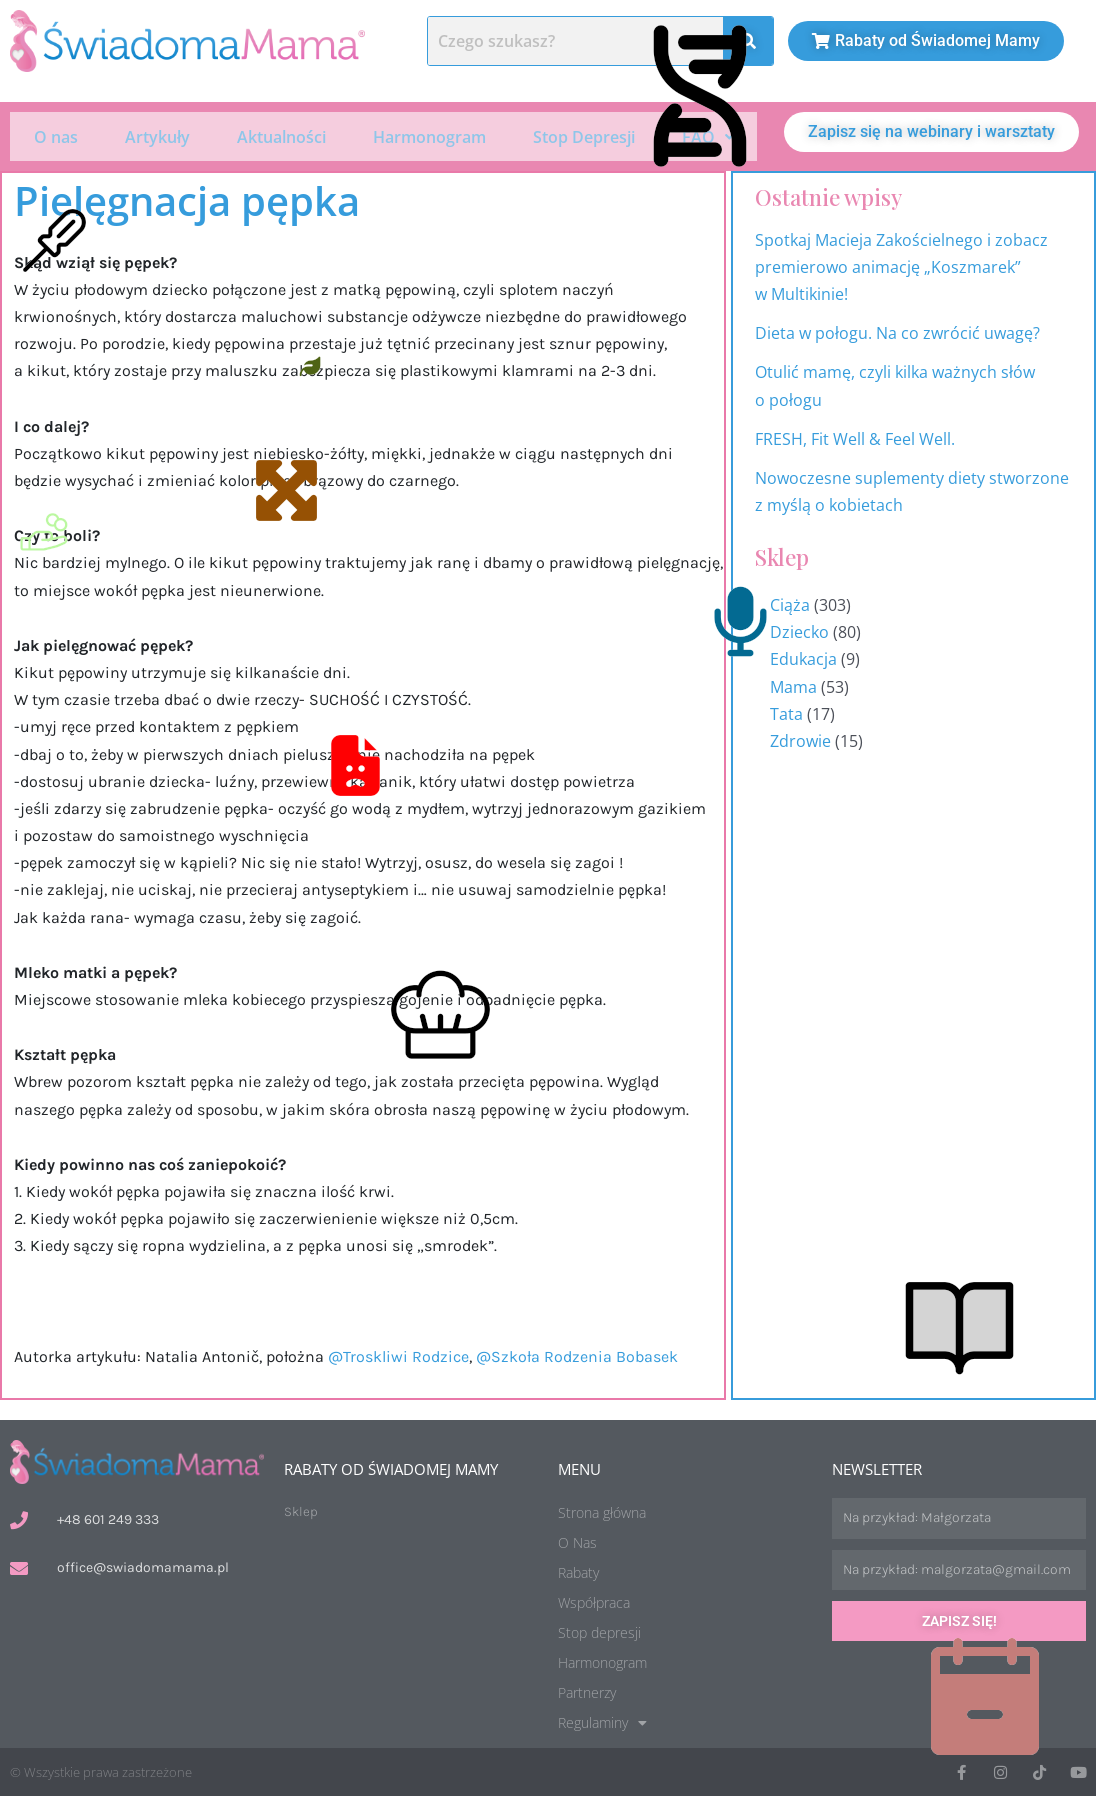 The height and width of the screenshot is (1796, 1096). I want to click on open reading mode or e-book viewer, so click(959, 1320).